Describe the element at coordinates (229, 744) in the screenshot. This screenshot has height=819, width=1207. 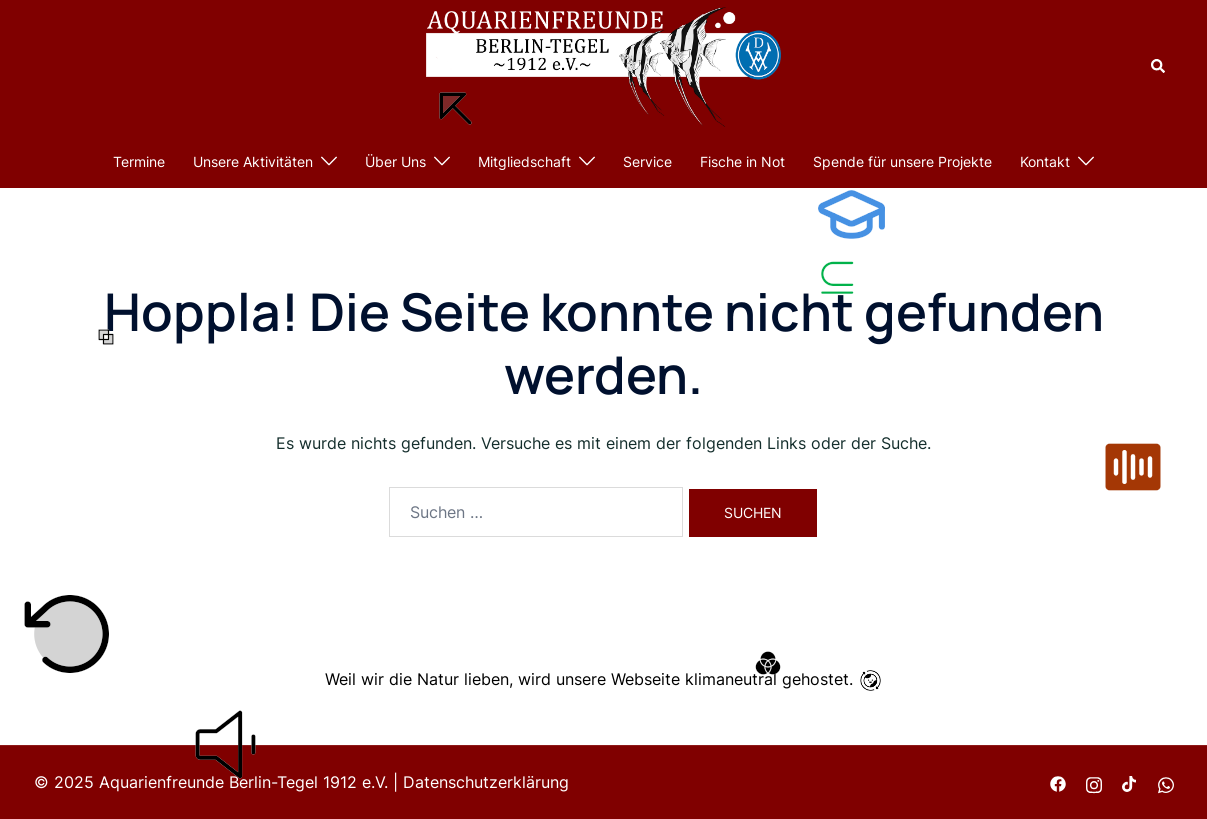
I see `adjust volume to low level` at that location.